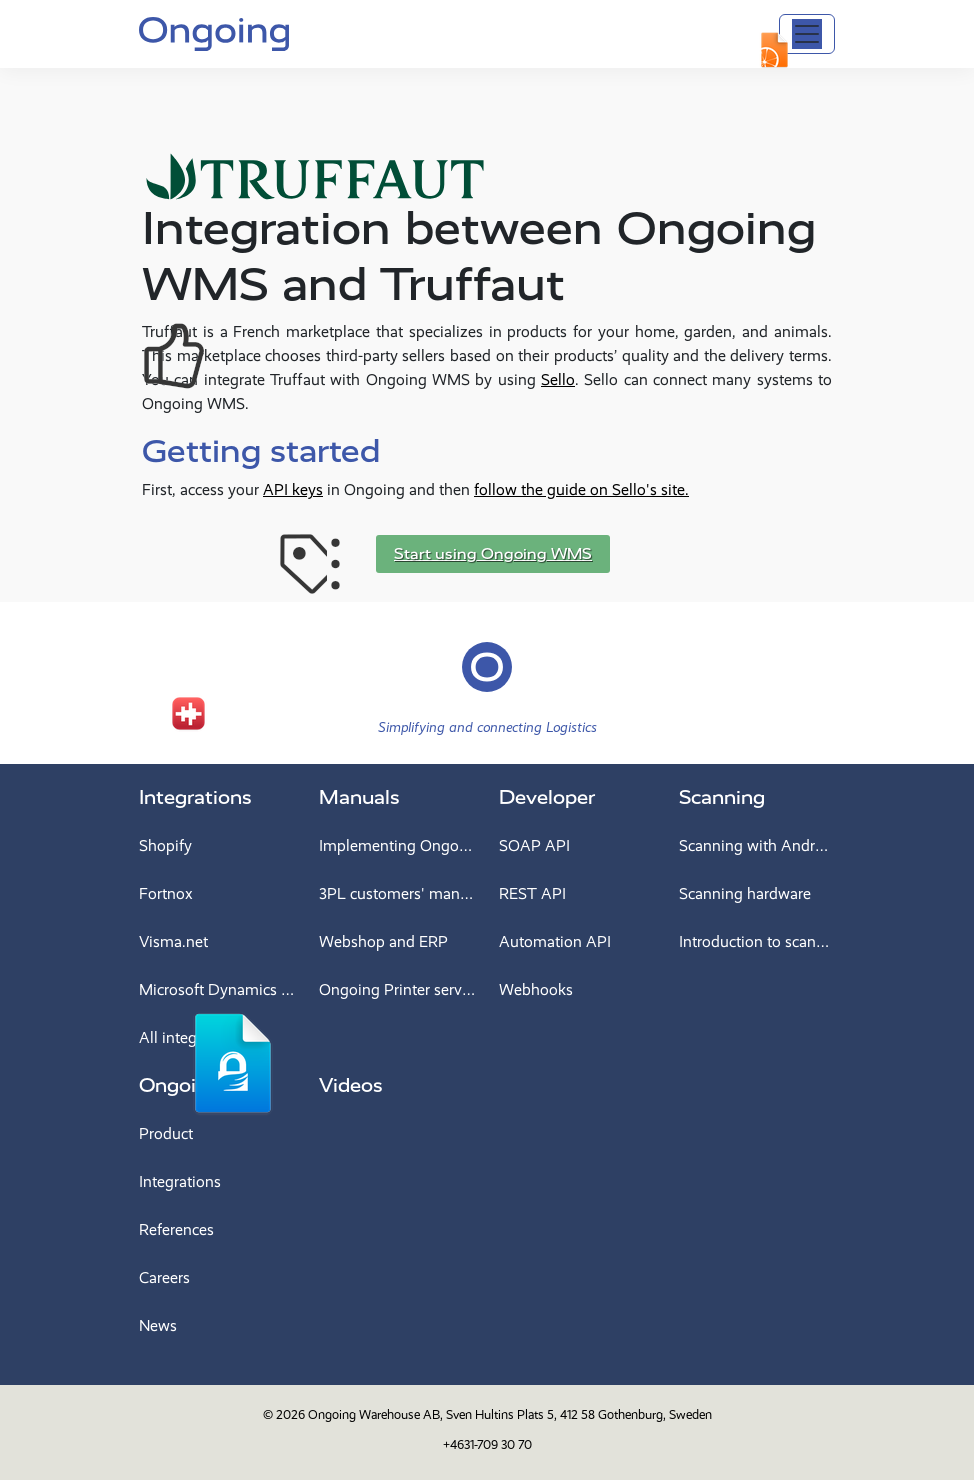 Image resolution: width=974 pixels, height=1480 pixels. Describe the element at coordinates (310, 564) in the screenshot. I see `view or manage music tags` at that location.